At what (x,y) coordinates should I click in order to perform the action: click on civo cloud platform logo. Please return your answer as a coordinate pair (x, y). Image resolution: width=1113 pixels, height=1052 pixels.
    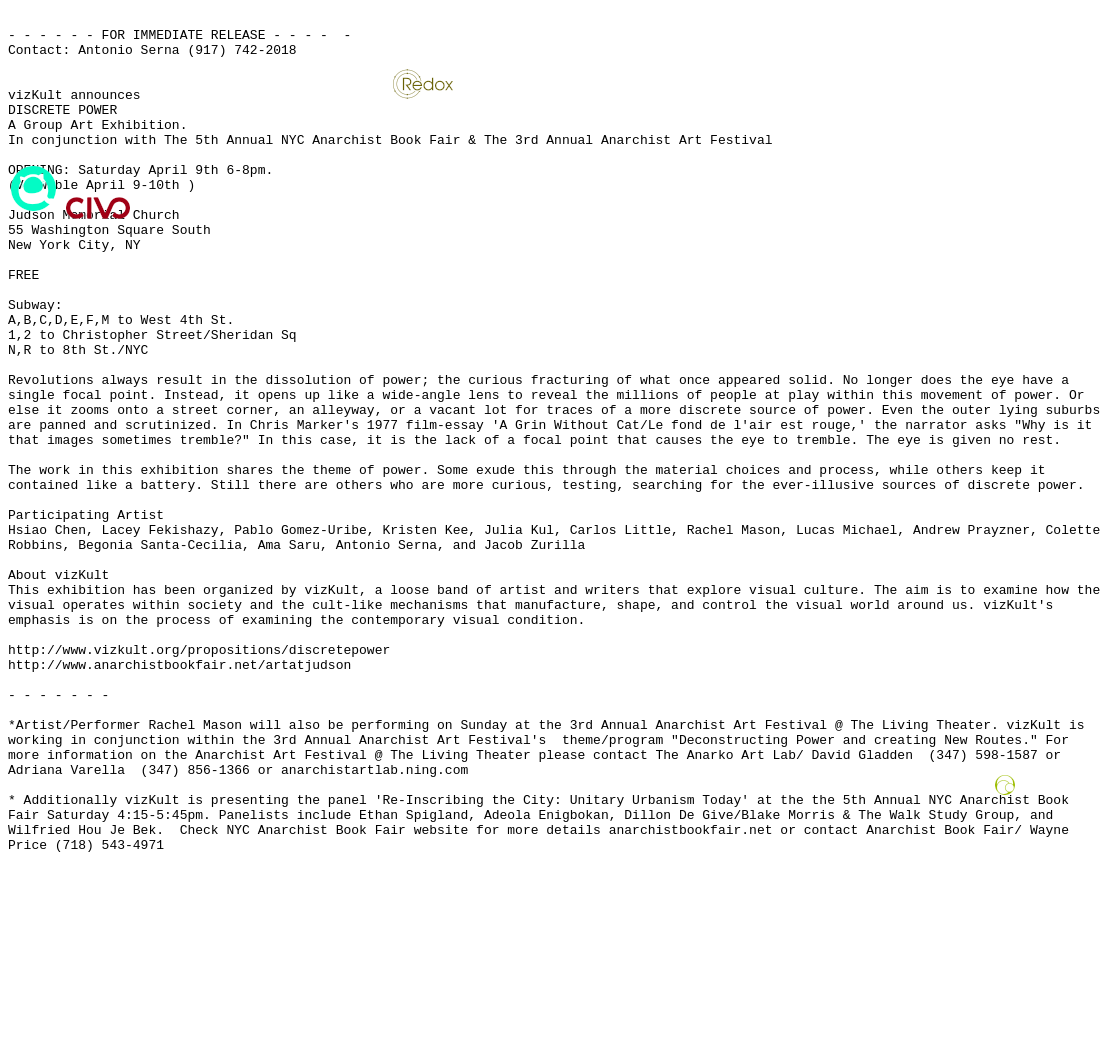
    Looking at the image, I should click on (98, 208).